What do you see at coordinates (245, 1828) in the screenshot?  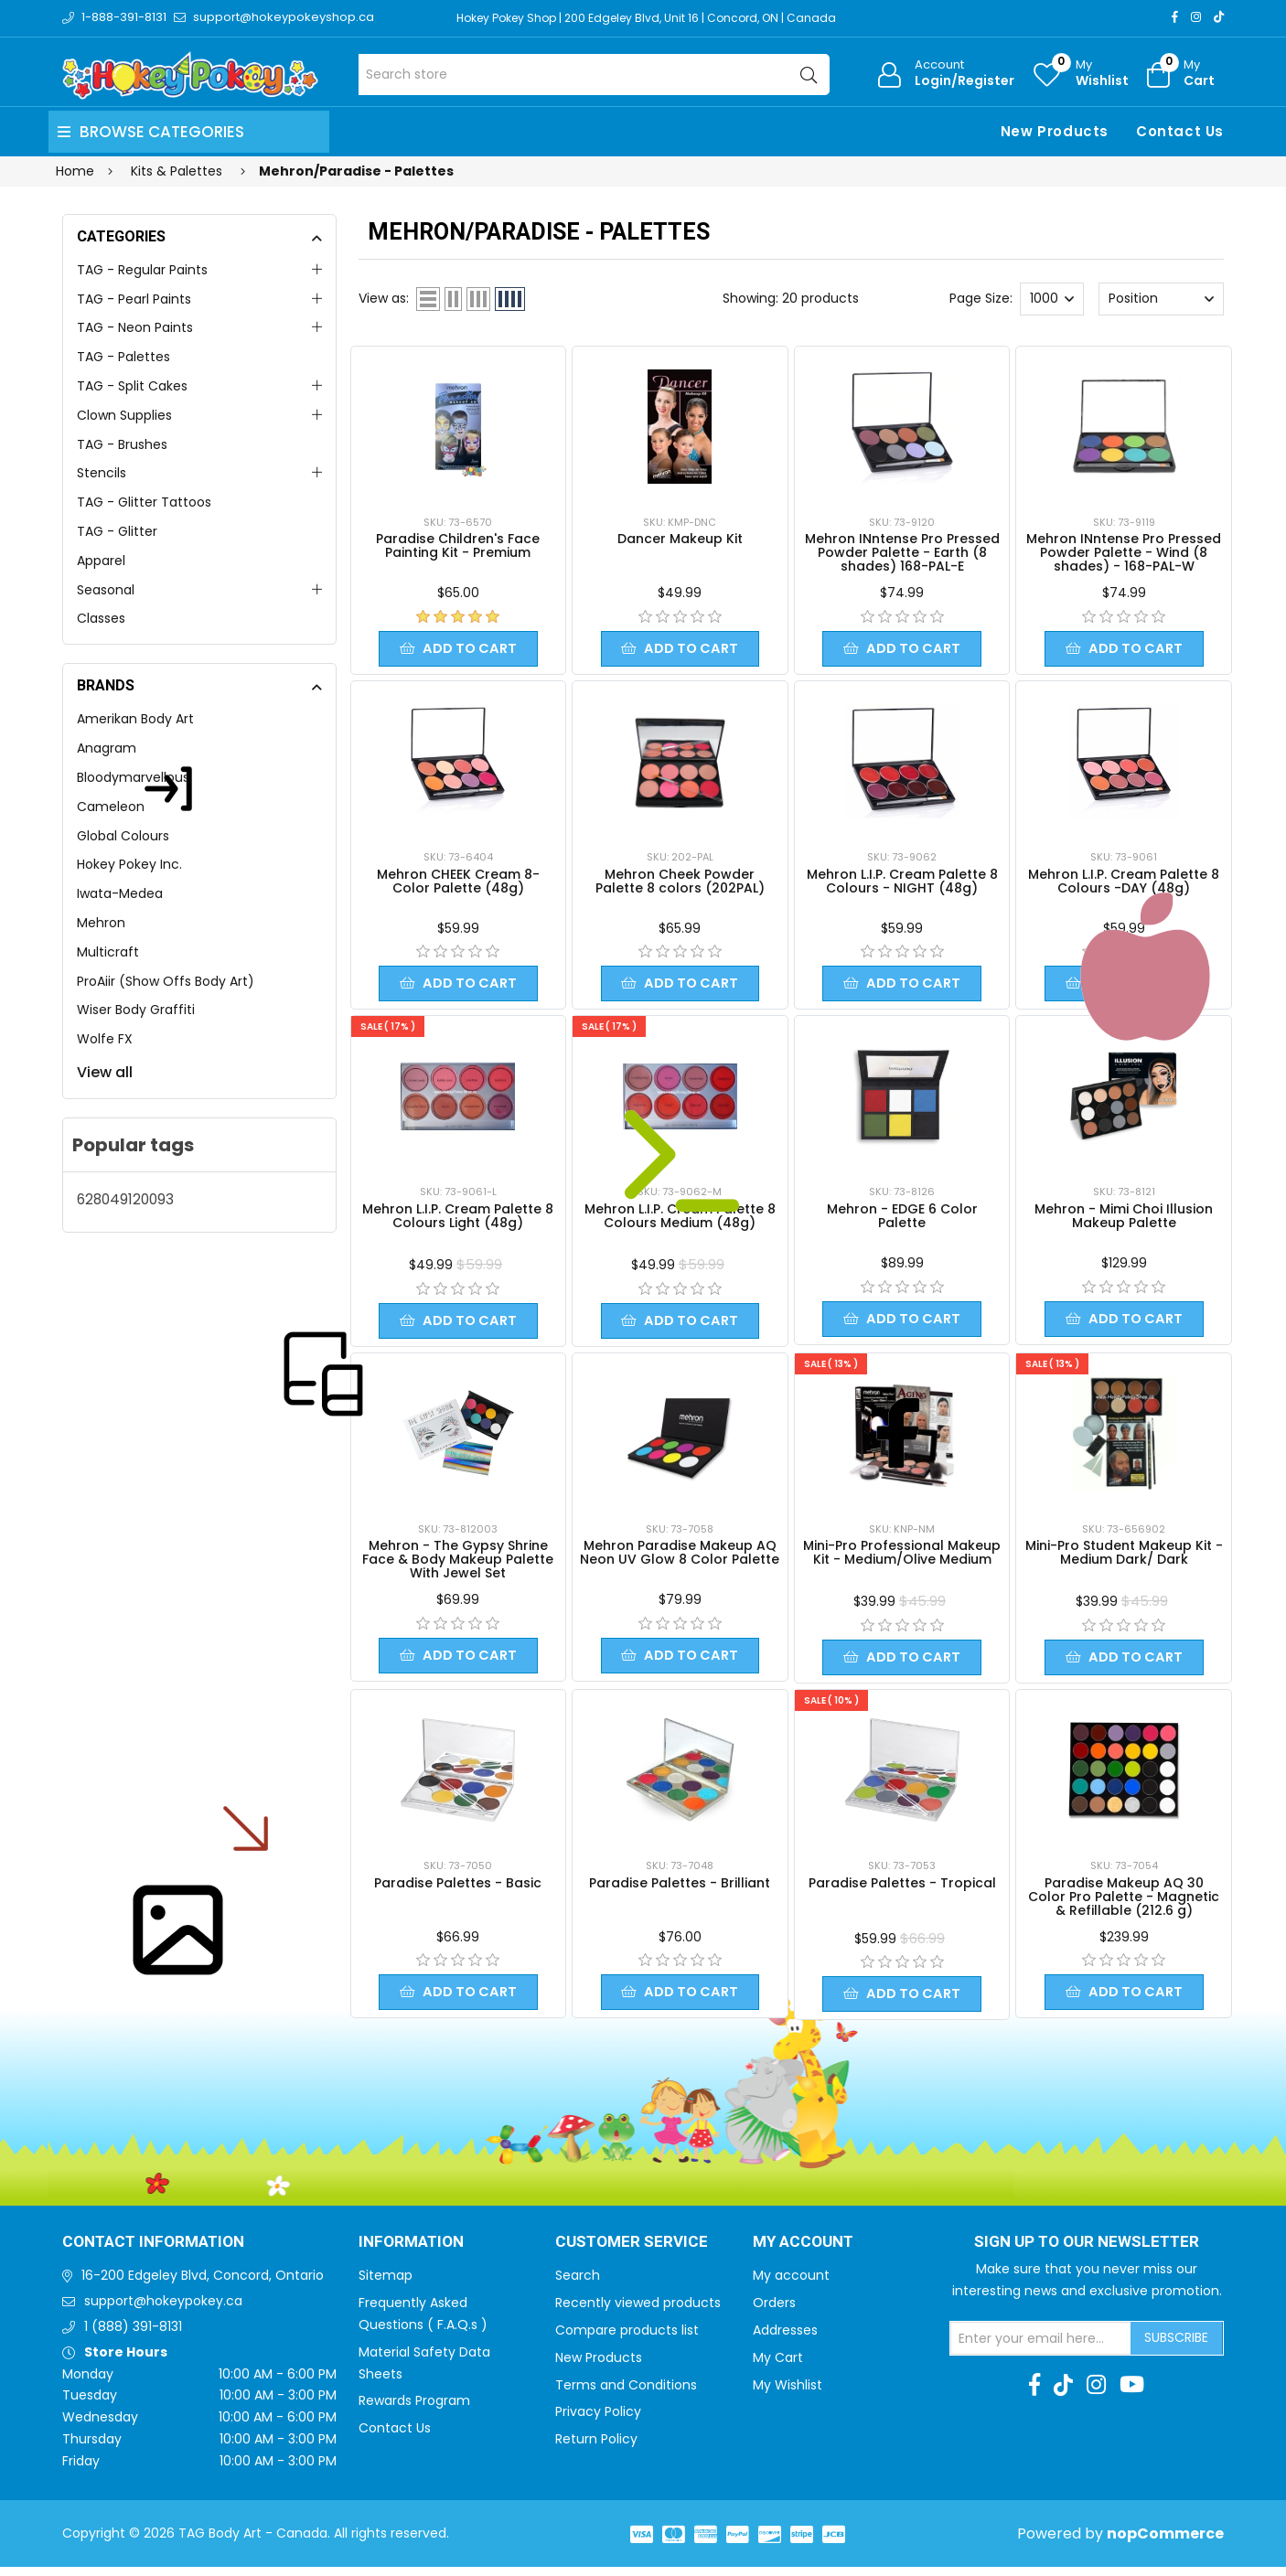 I see `navigate to the next item diagonally` at bounding box center [245, 1828].